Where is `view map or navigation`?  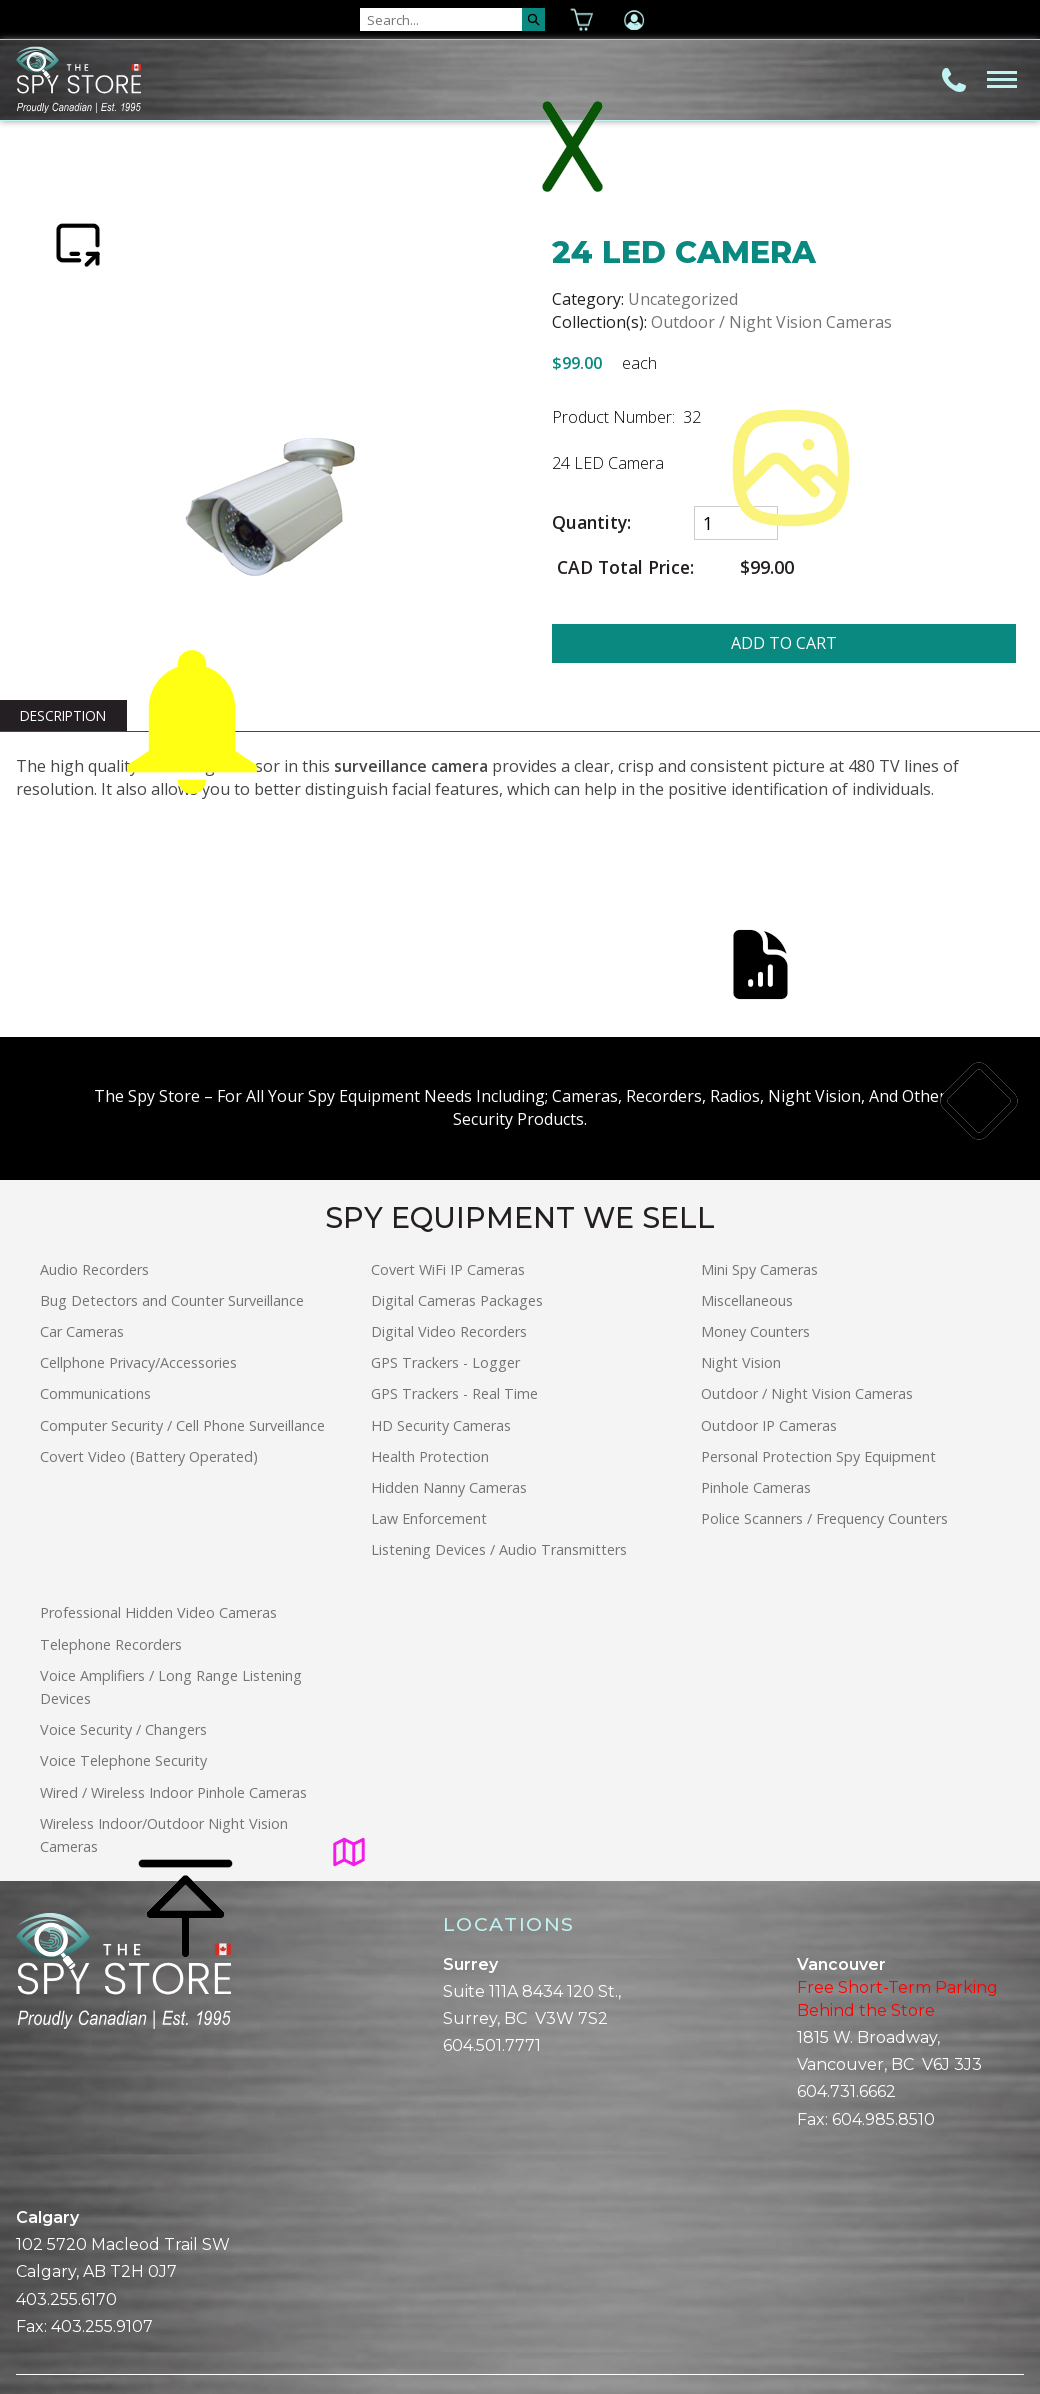
view map or navigation is located at coordinates (349, 1852).